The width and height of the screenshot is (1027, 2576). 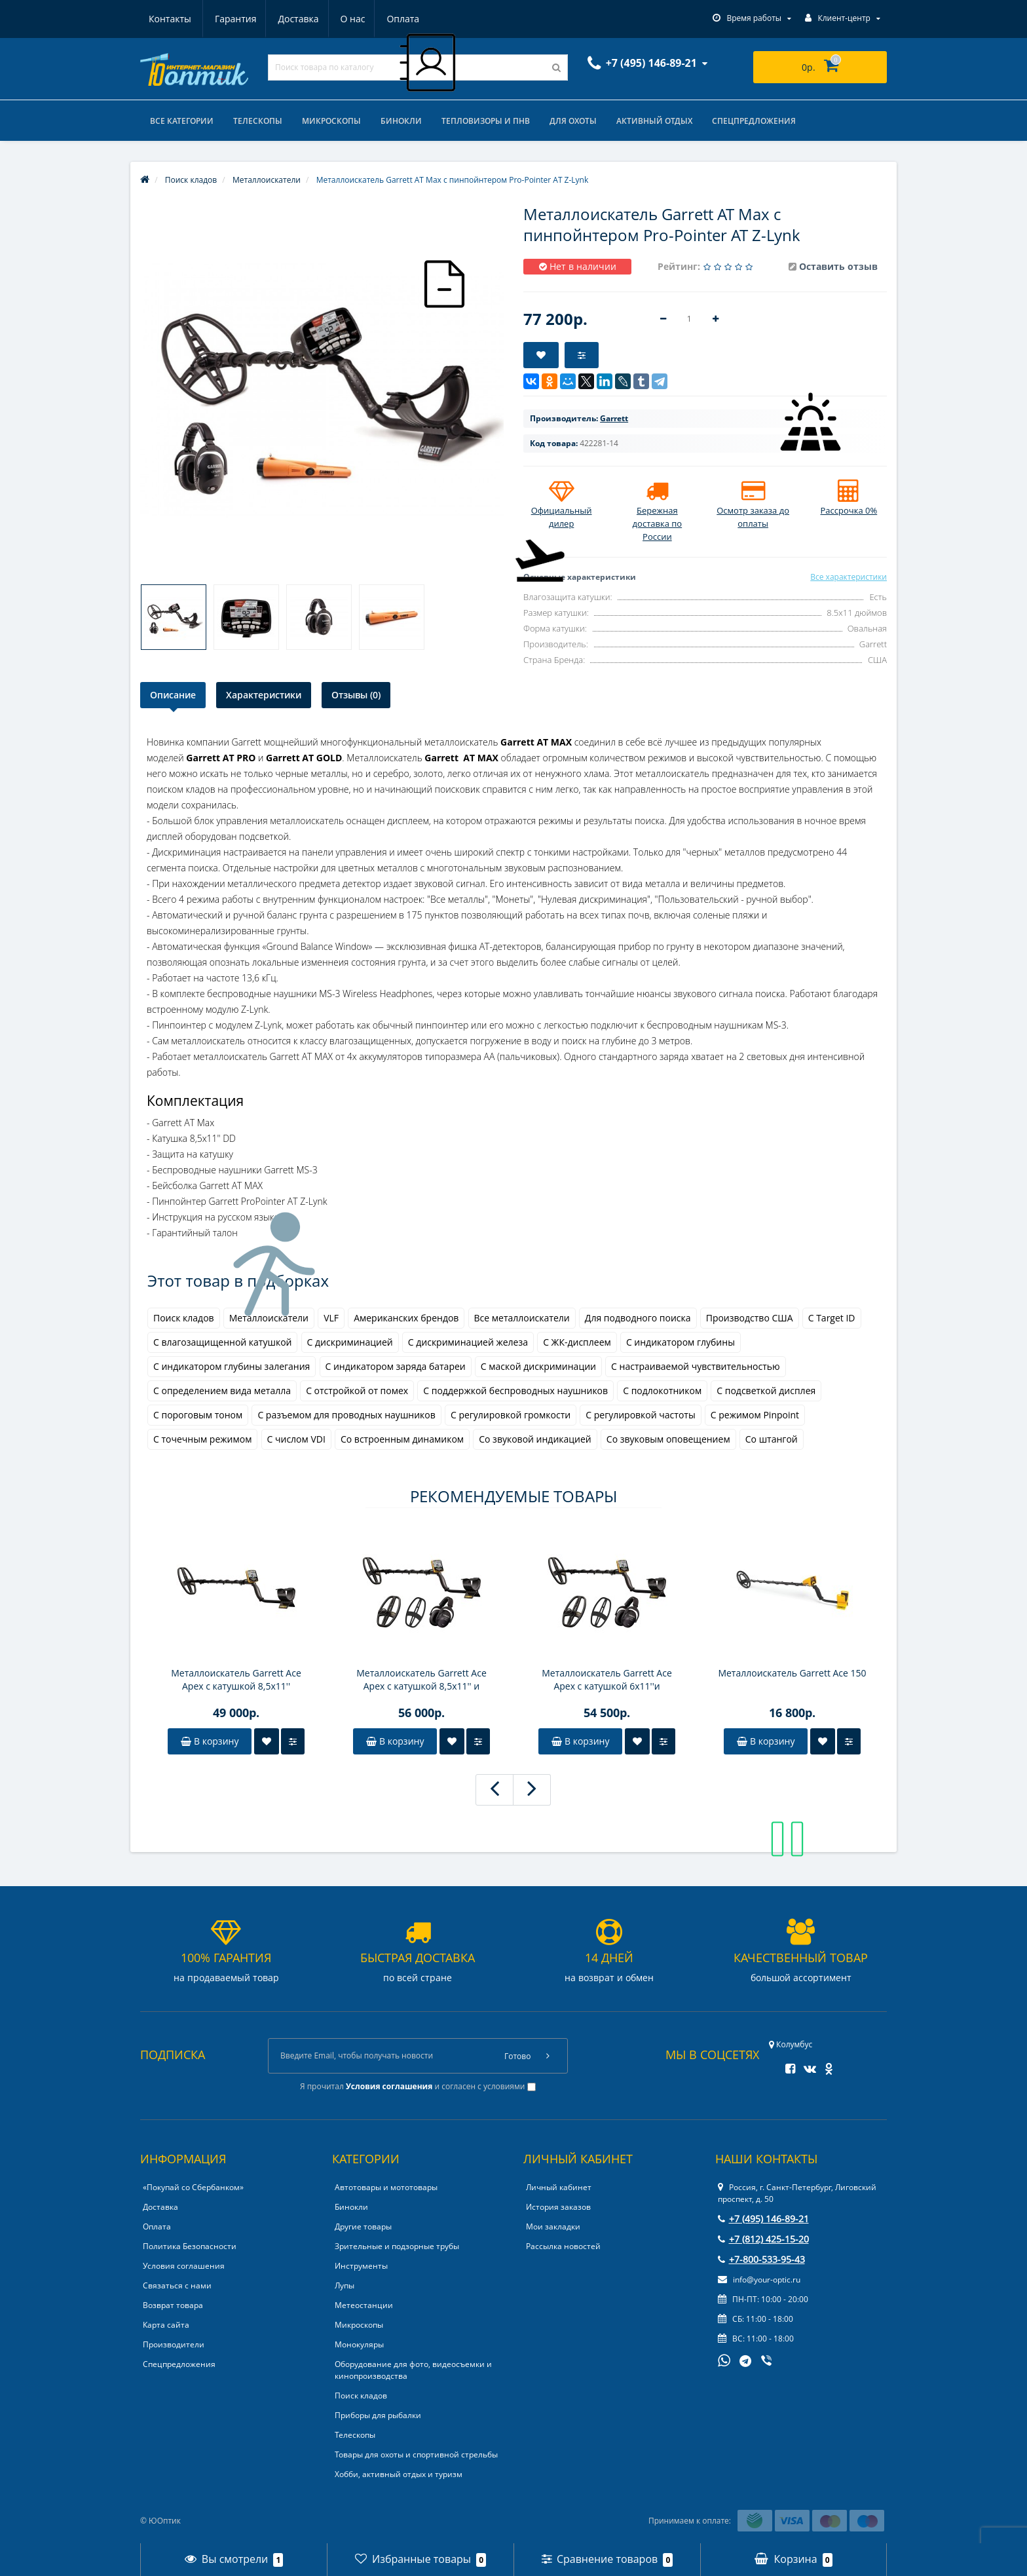 I want to click on switch to walking directions, so click(x=274, y=1264).